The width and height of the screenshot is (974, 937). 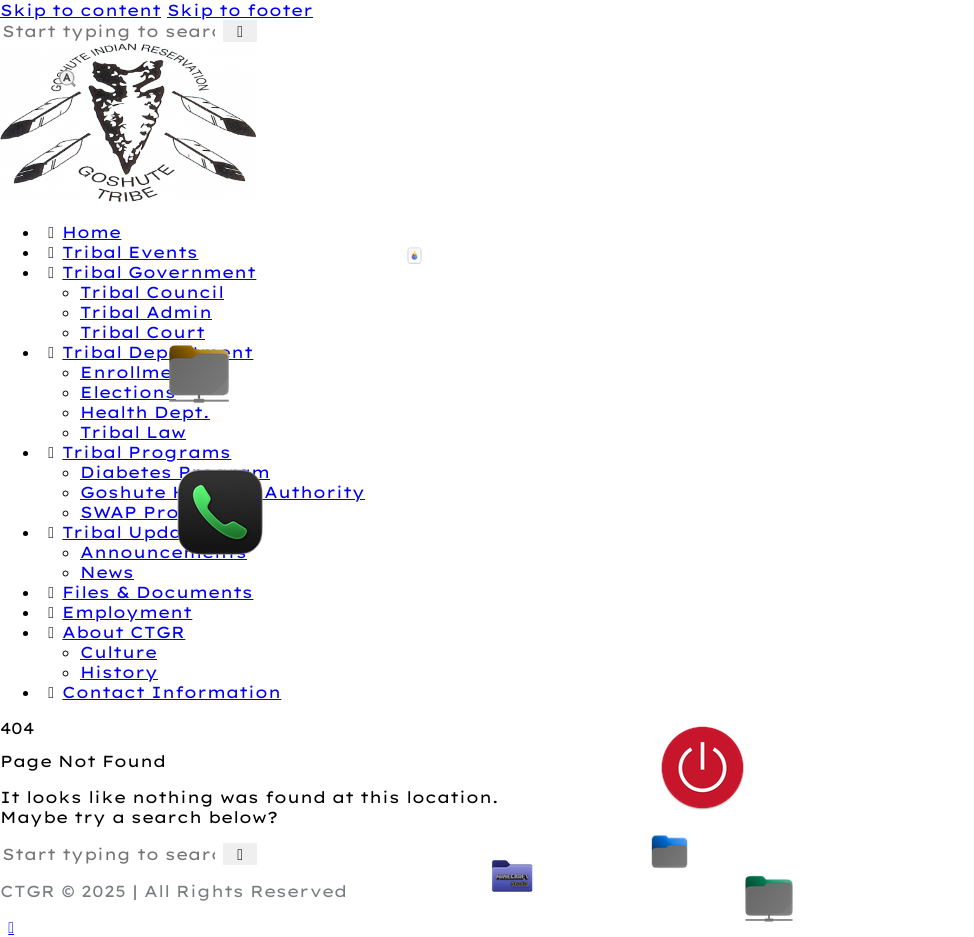 I want to click on search within emails or messages, so click(x=67, y=78).